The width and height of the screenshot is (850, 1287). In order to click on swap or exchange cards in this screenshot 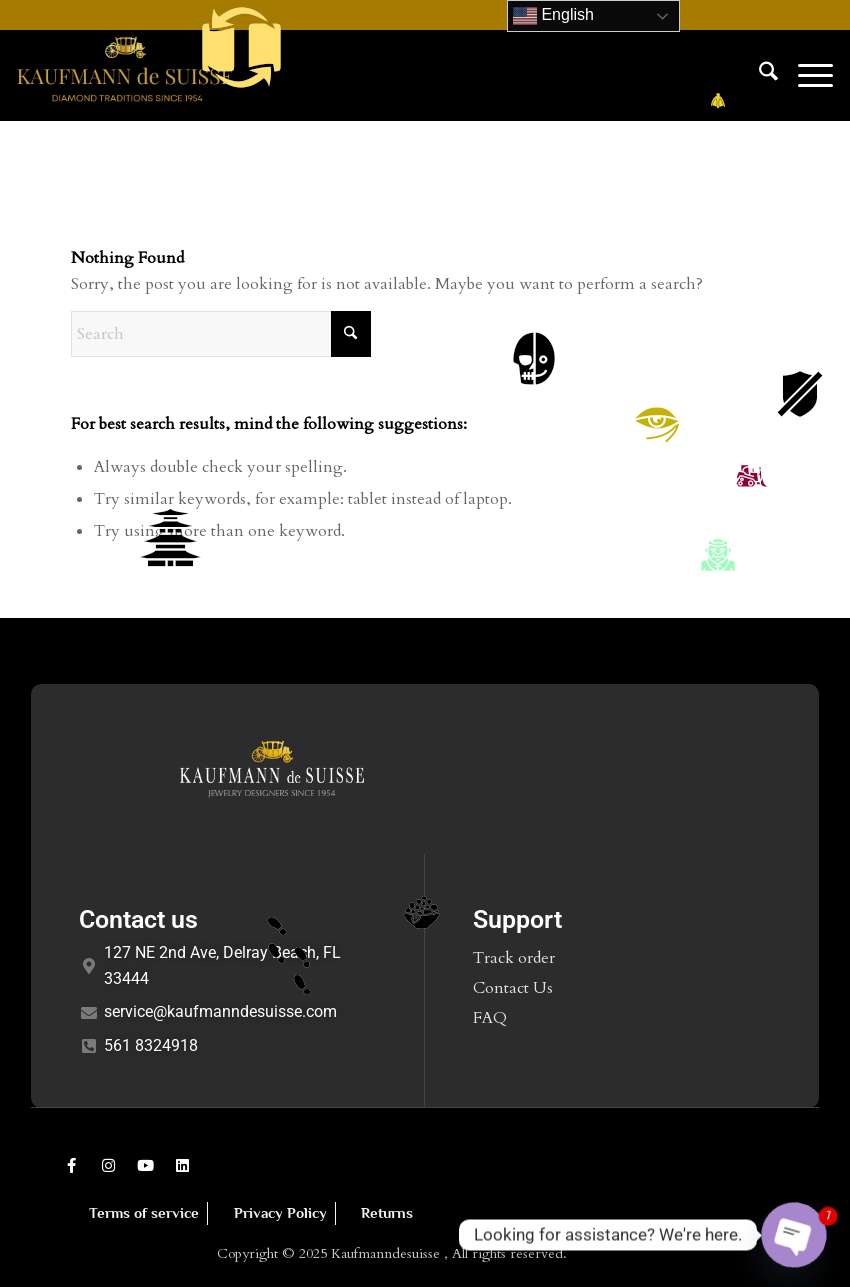, I will do `click(241, 47)`.